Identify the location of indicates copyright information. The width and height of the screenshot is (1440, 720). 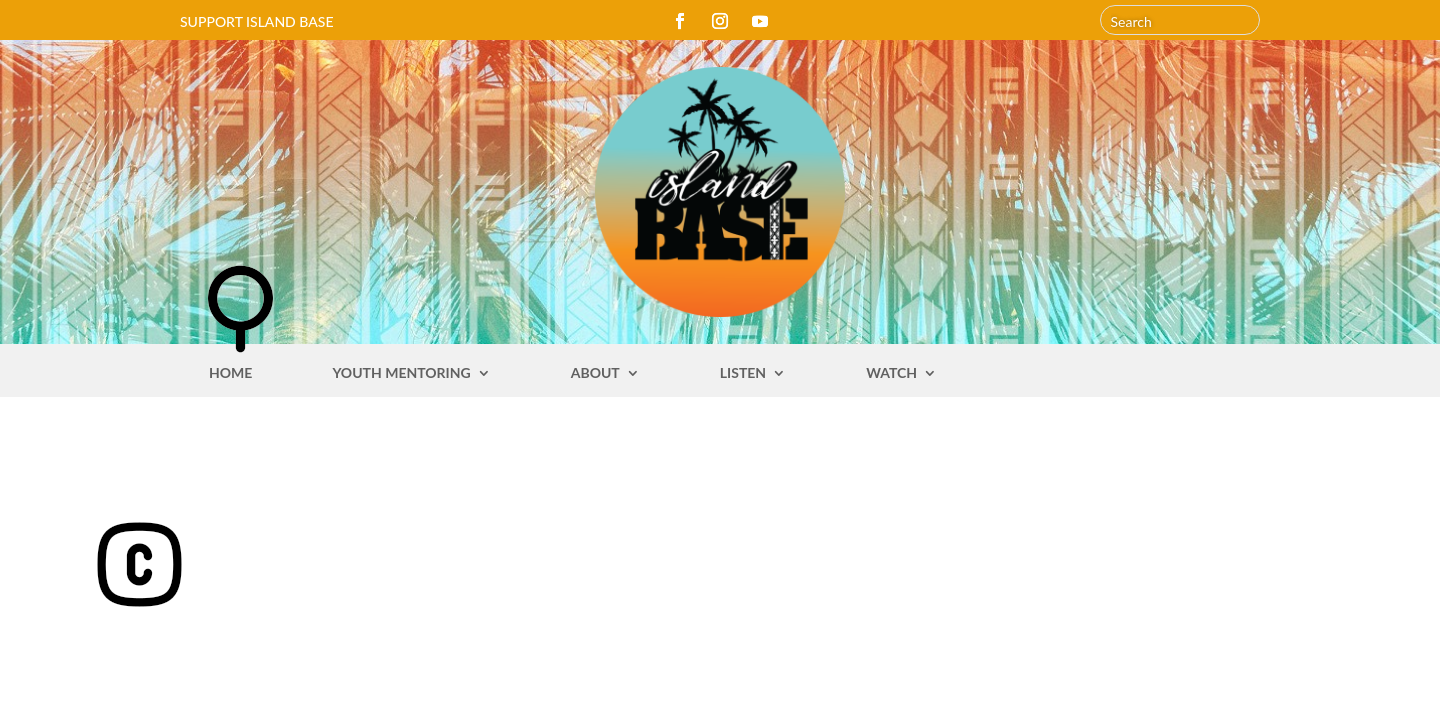
(139, 564).